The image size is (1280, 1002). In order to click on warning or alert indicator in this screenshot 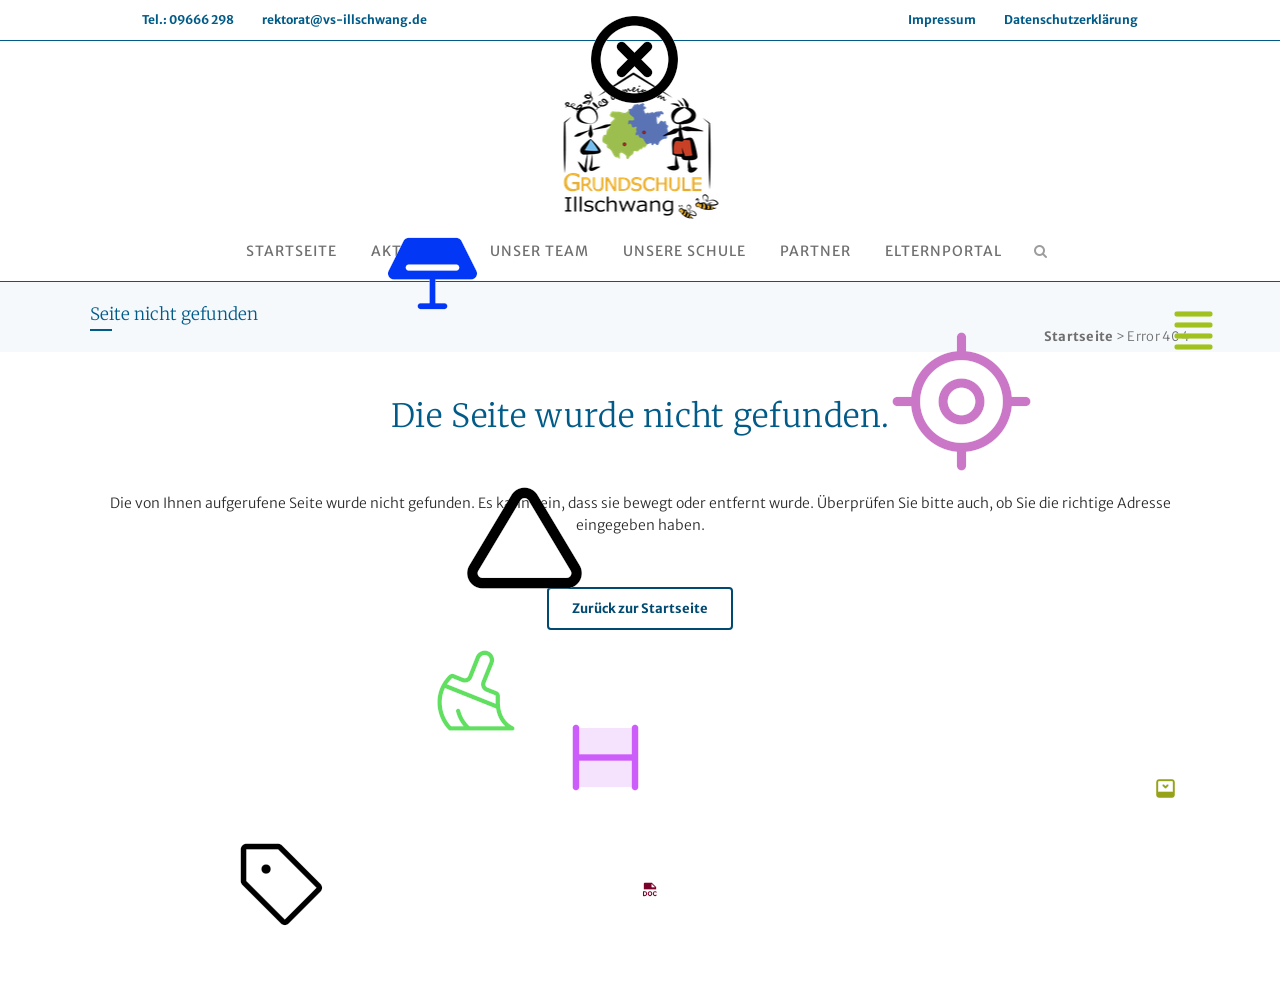, I will do `click(524, 541)`.